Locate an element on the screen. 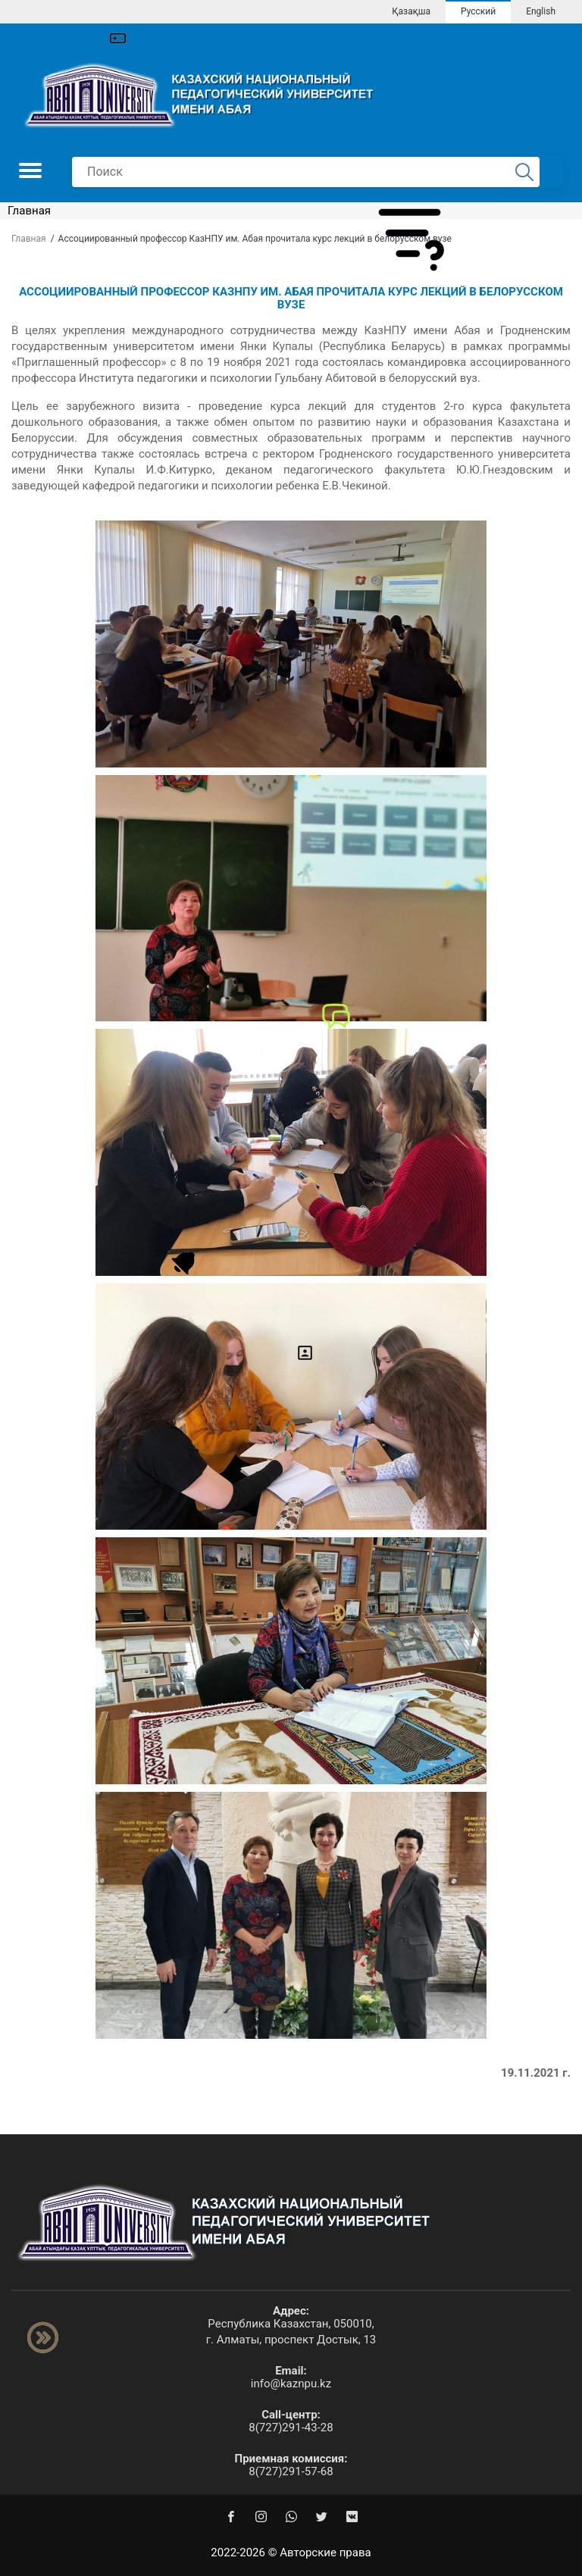 The width and height of the screenshot is (582, 2576). switch to portrait orientation mode is located at coordinates (305, 1352).